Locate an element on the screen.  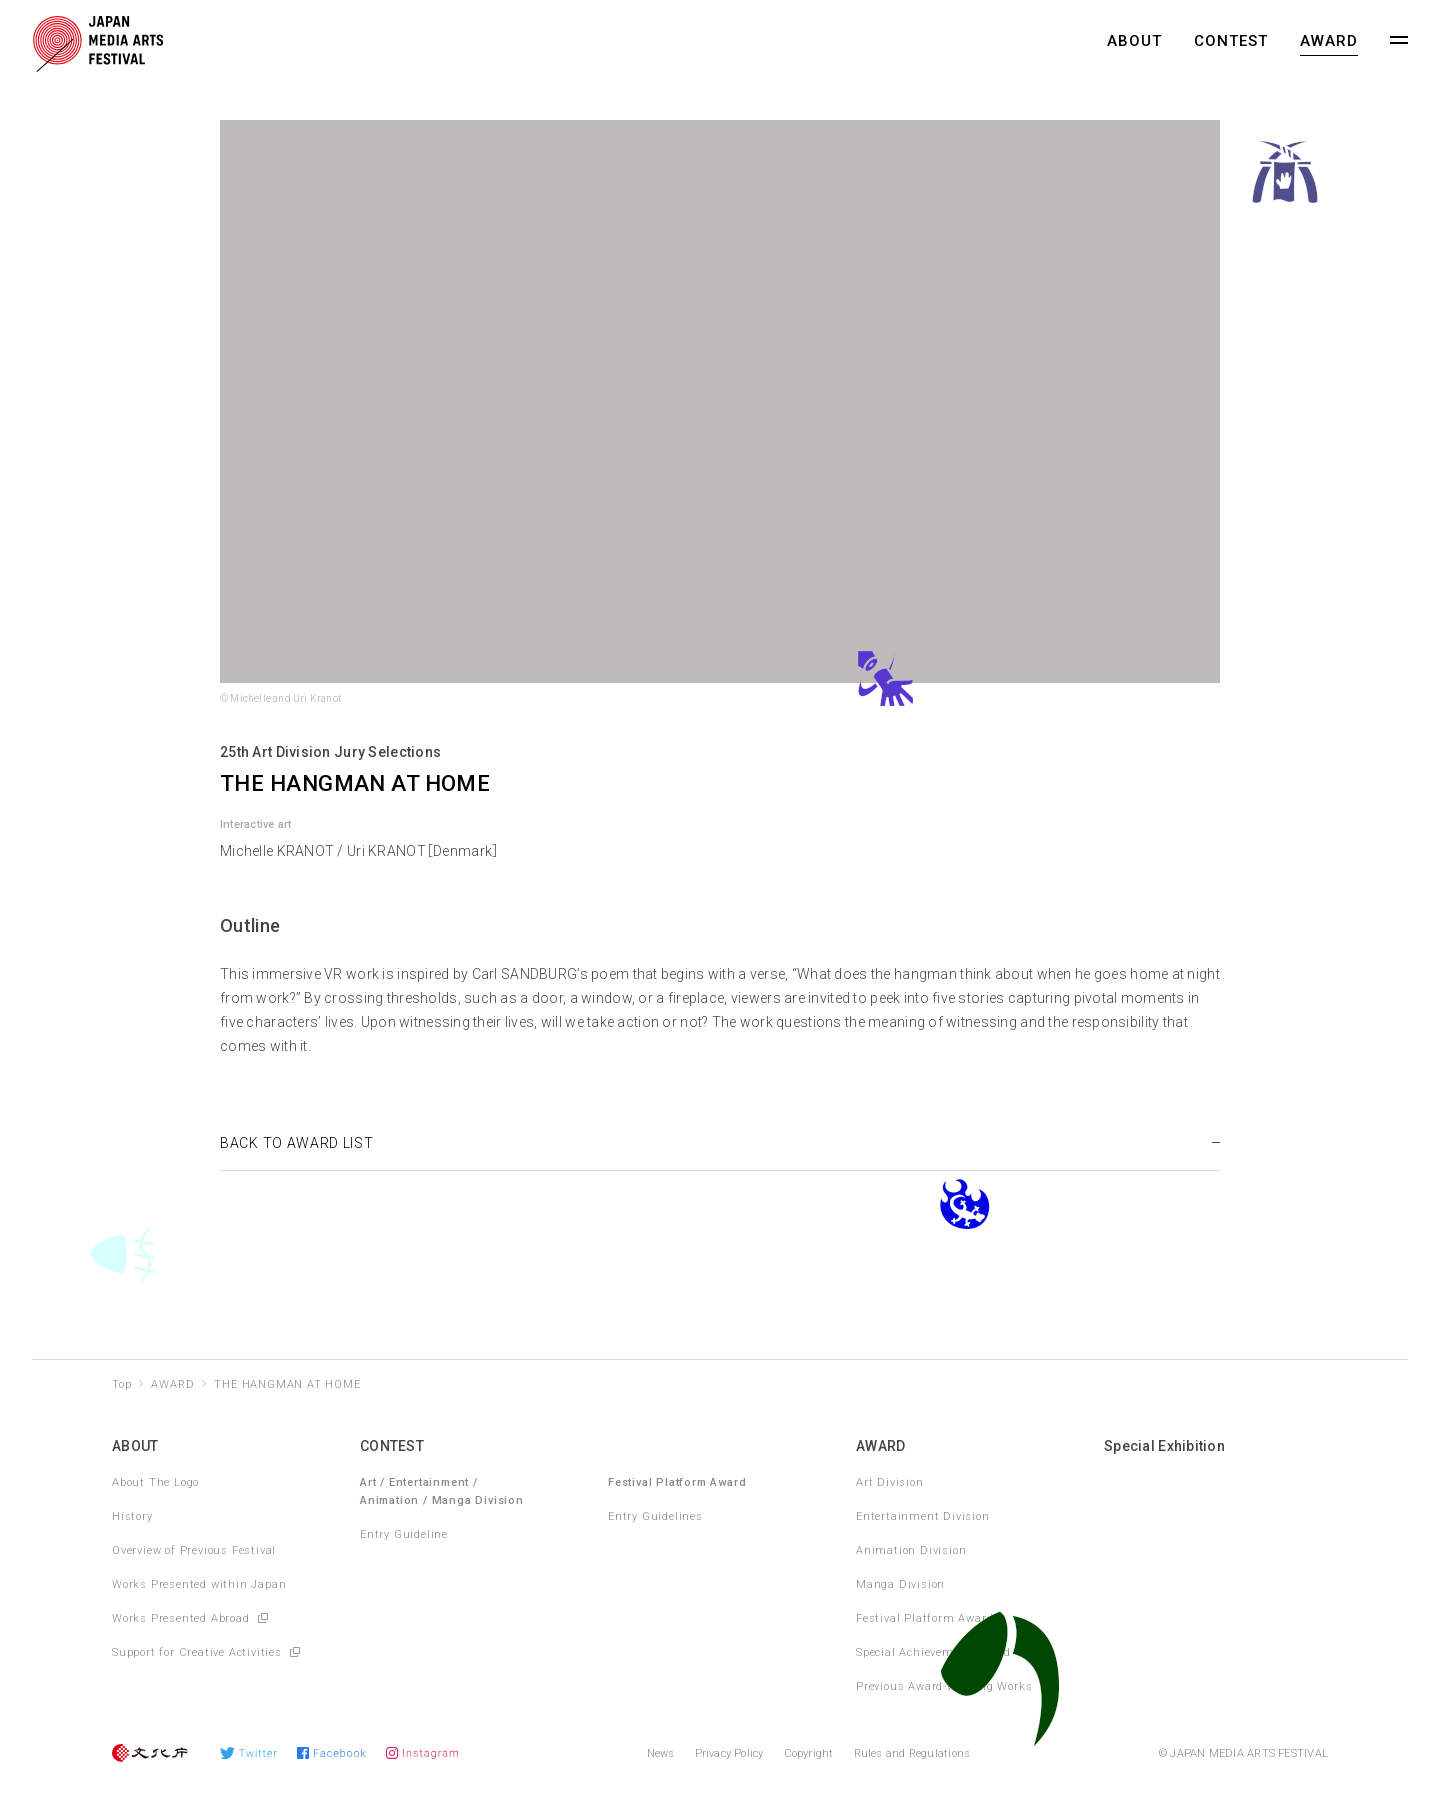
toggle fog lights on or off is located at coordinates (123, 1254).